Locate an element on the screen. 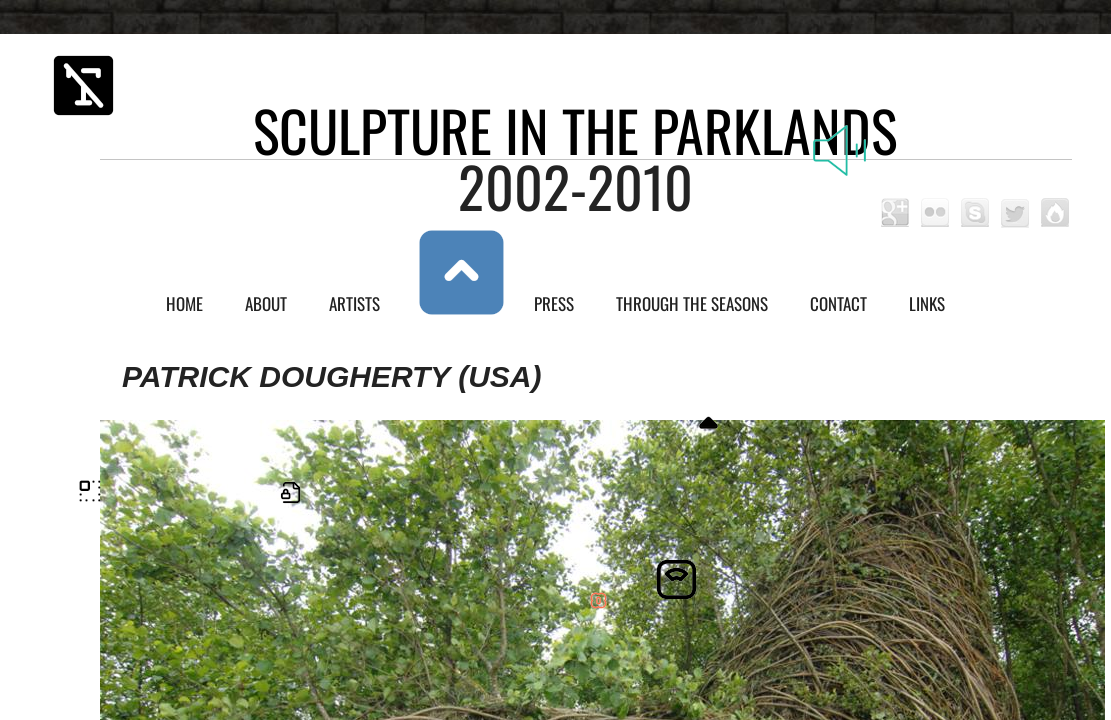 The image size is (1111, 720). increase or adjust volume is located at coordinates (838, 150).